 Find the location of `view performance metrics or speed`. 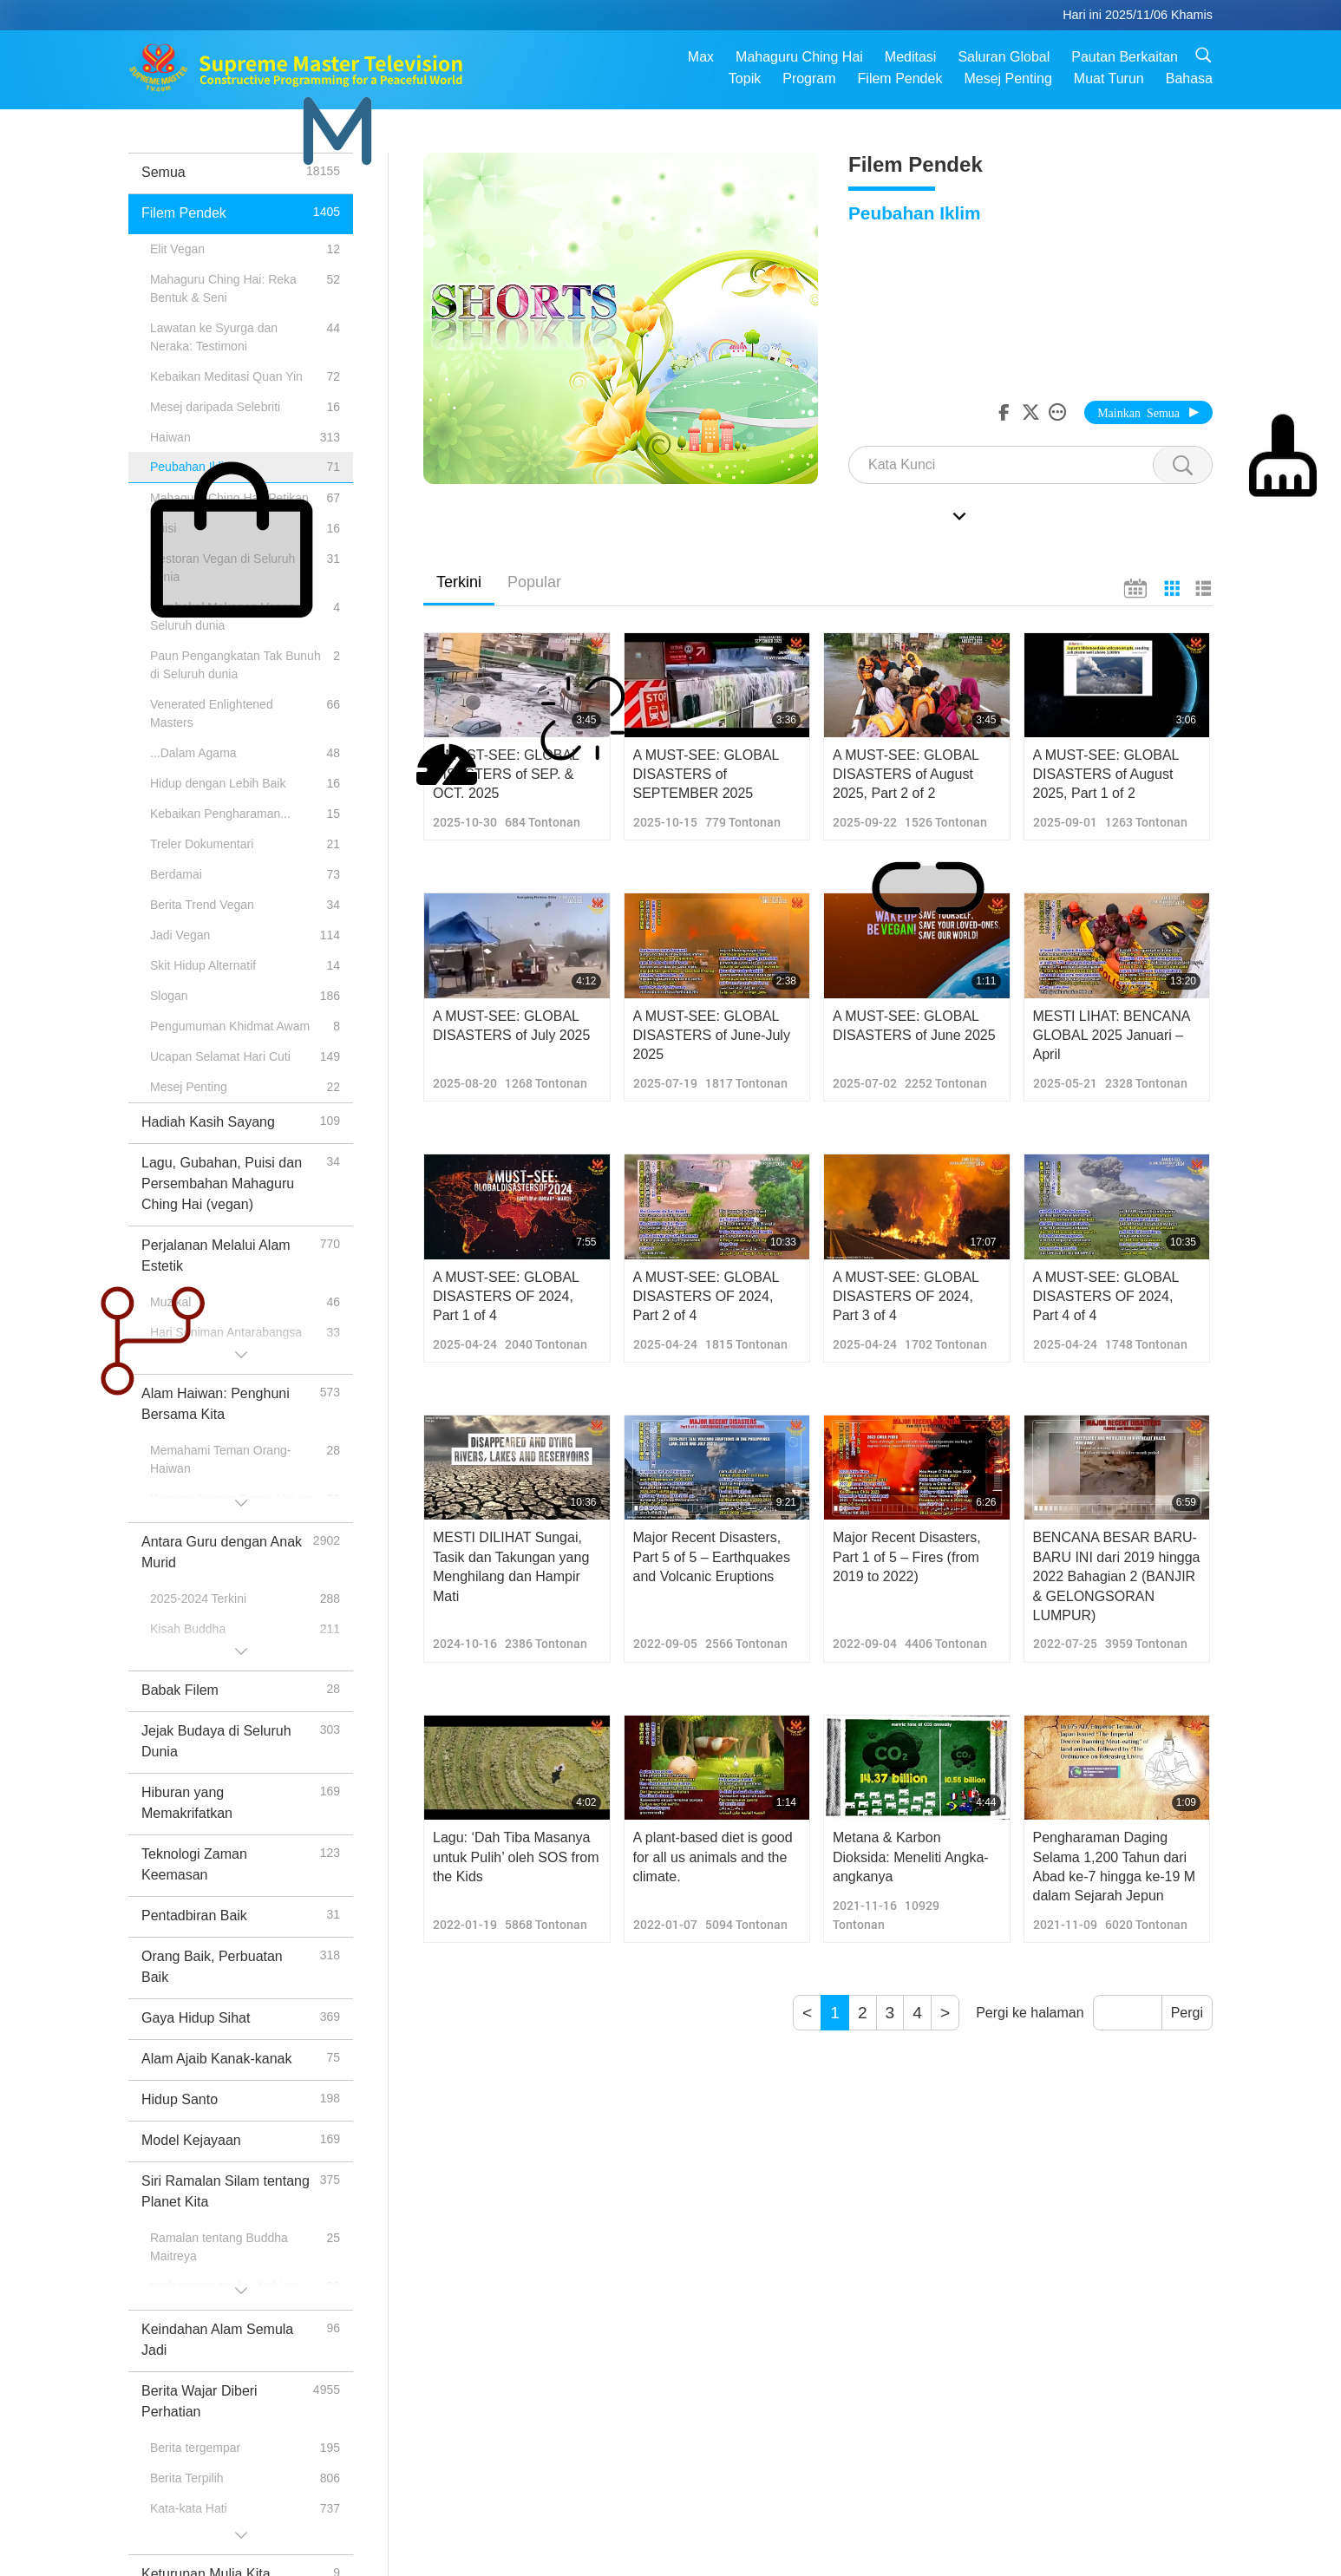

view performance metrics or speed is located at coordinates (447, 768).